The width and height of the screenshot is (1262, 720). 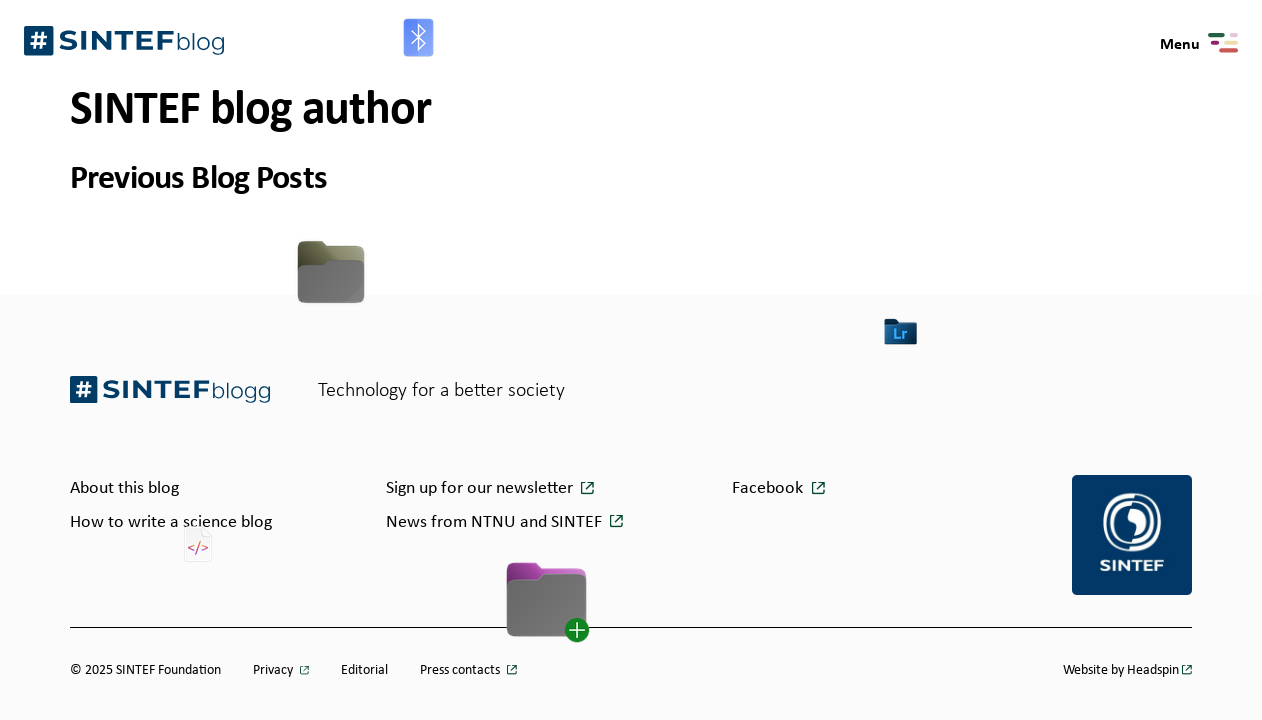 I want to click on a maven xml configuration file, so click(x=198, y=544).